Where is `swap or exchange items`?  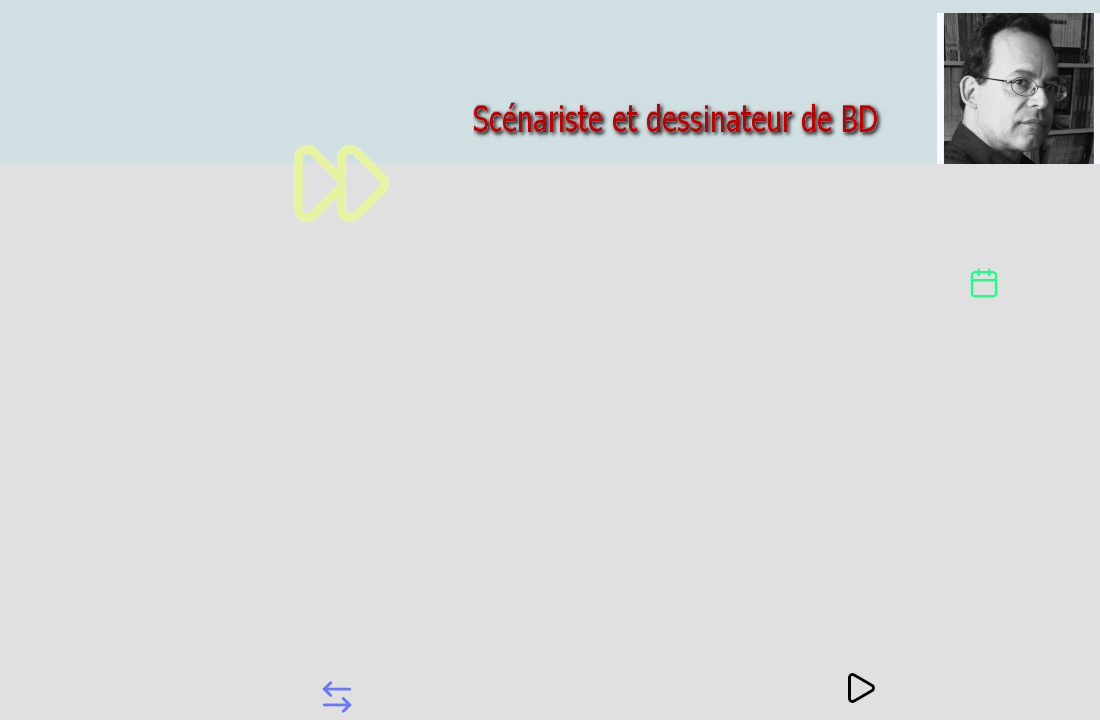
swap or exchange items is located at coordinates (337, 697).